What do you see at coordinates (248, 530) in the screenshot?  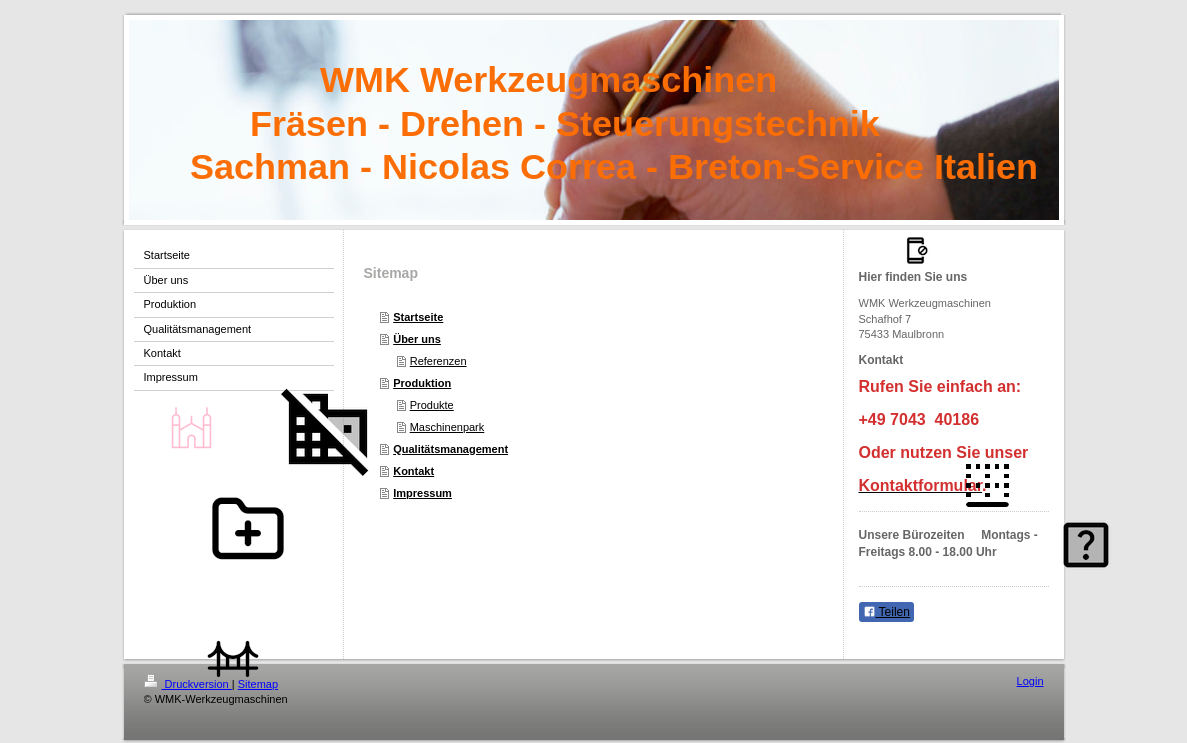 I see `create a new folder` at bounding box center [248, 530].